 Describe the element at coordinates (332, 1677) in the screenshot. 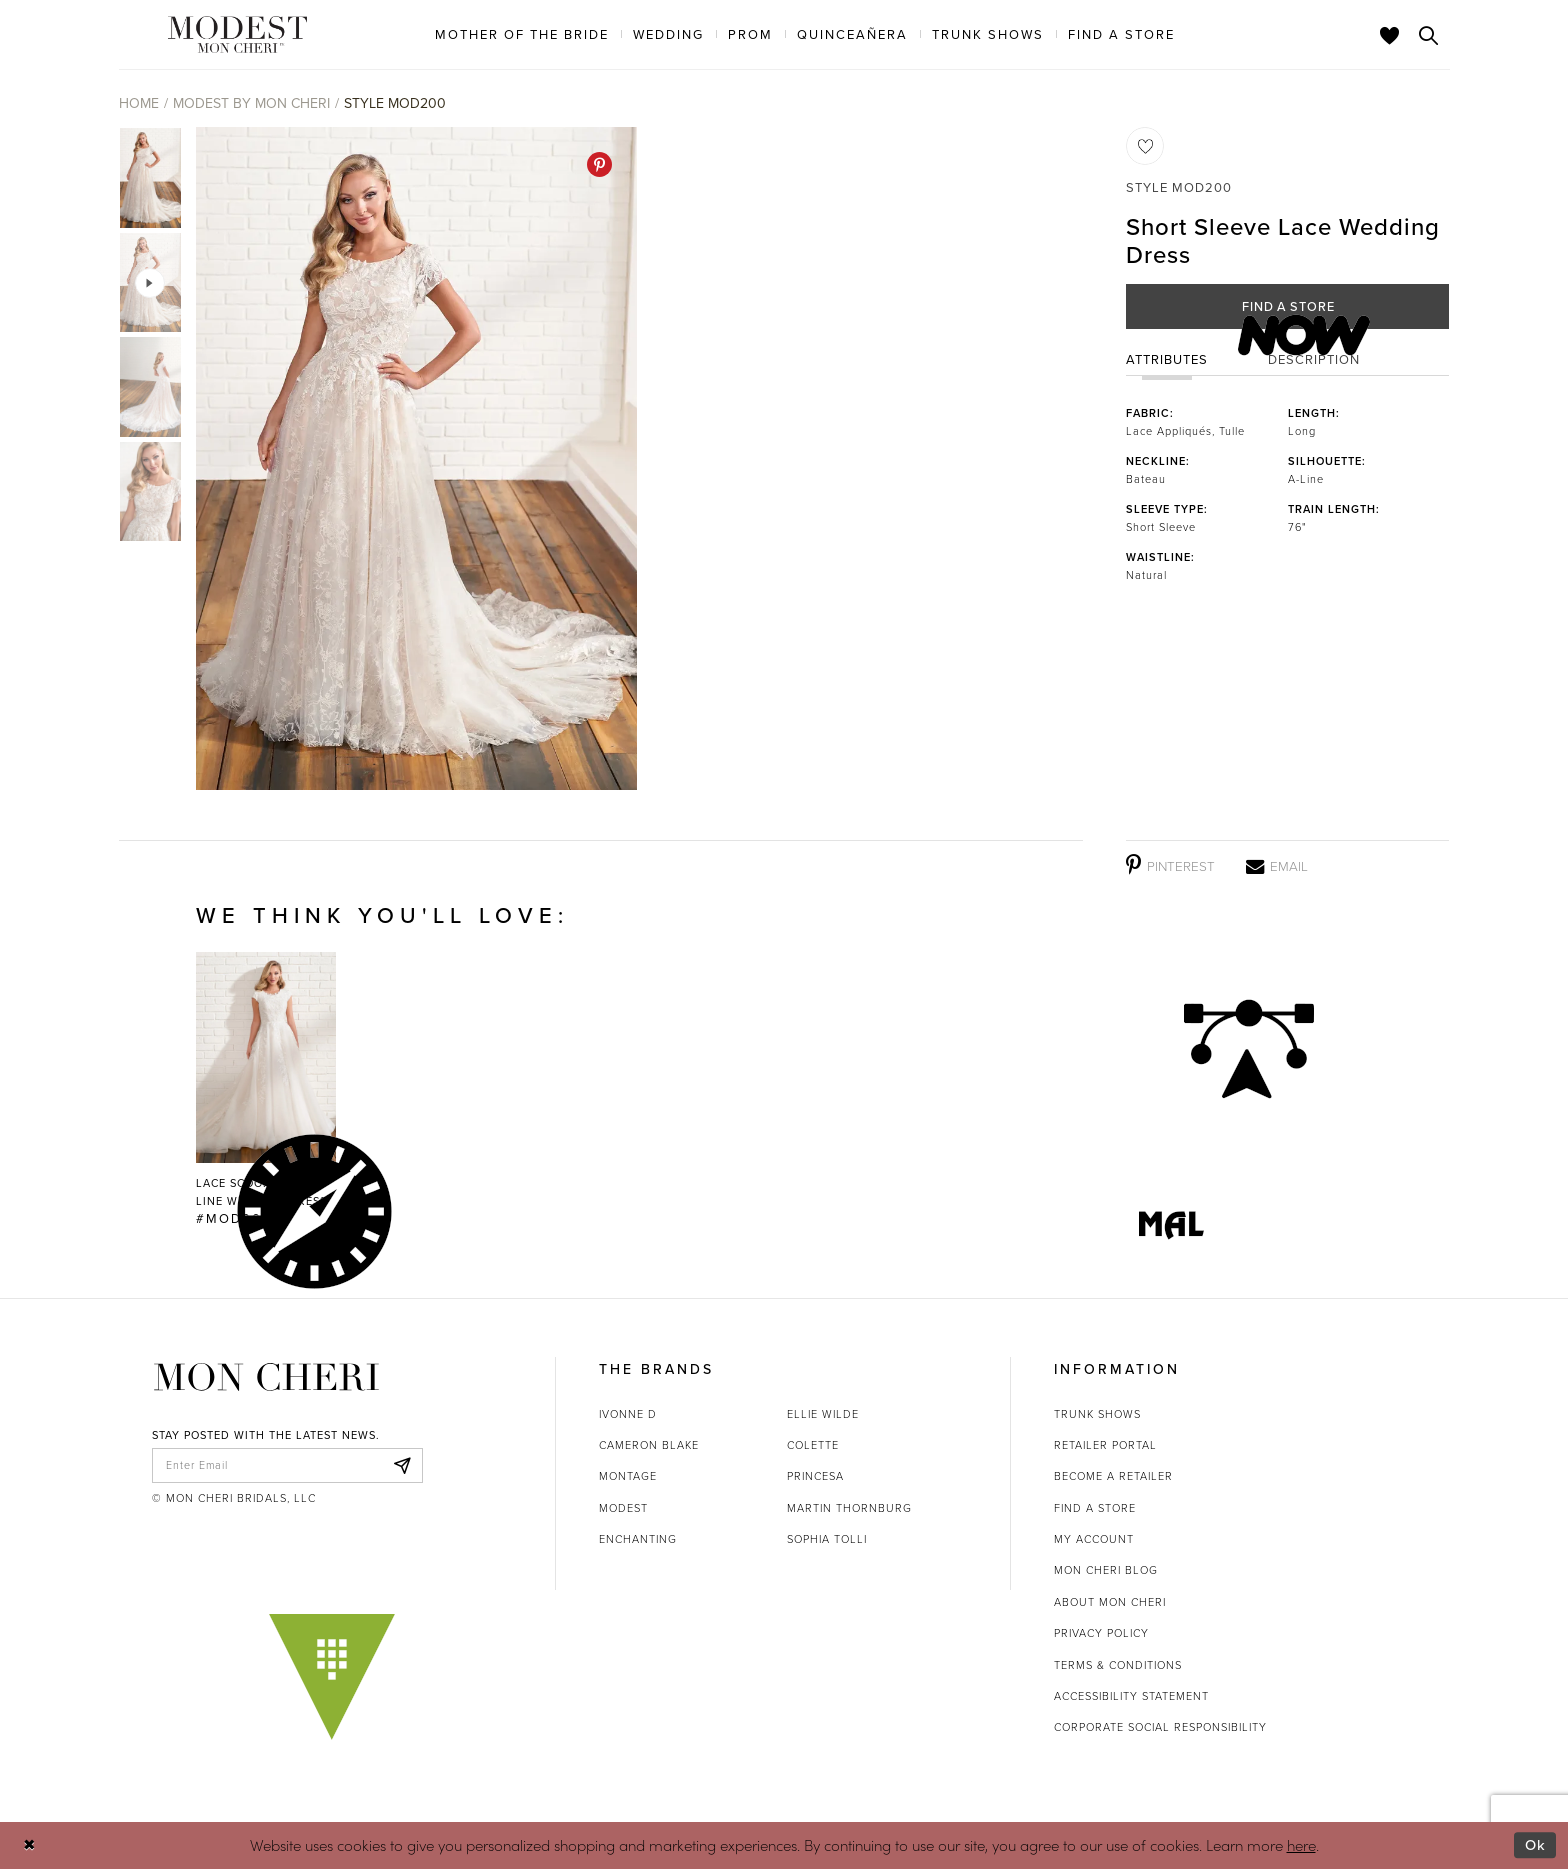

I see `HashiCorp Vault application logo` at that location.